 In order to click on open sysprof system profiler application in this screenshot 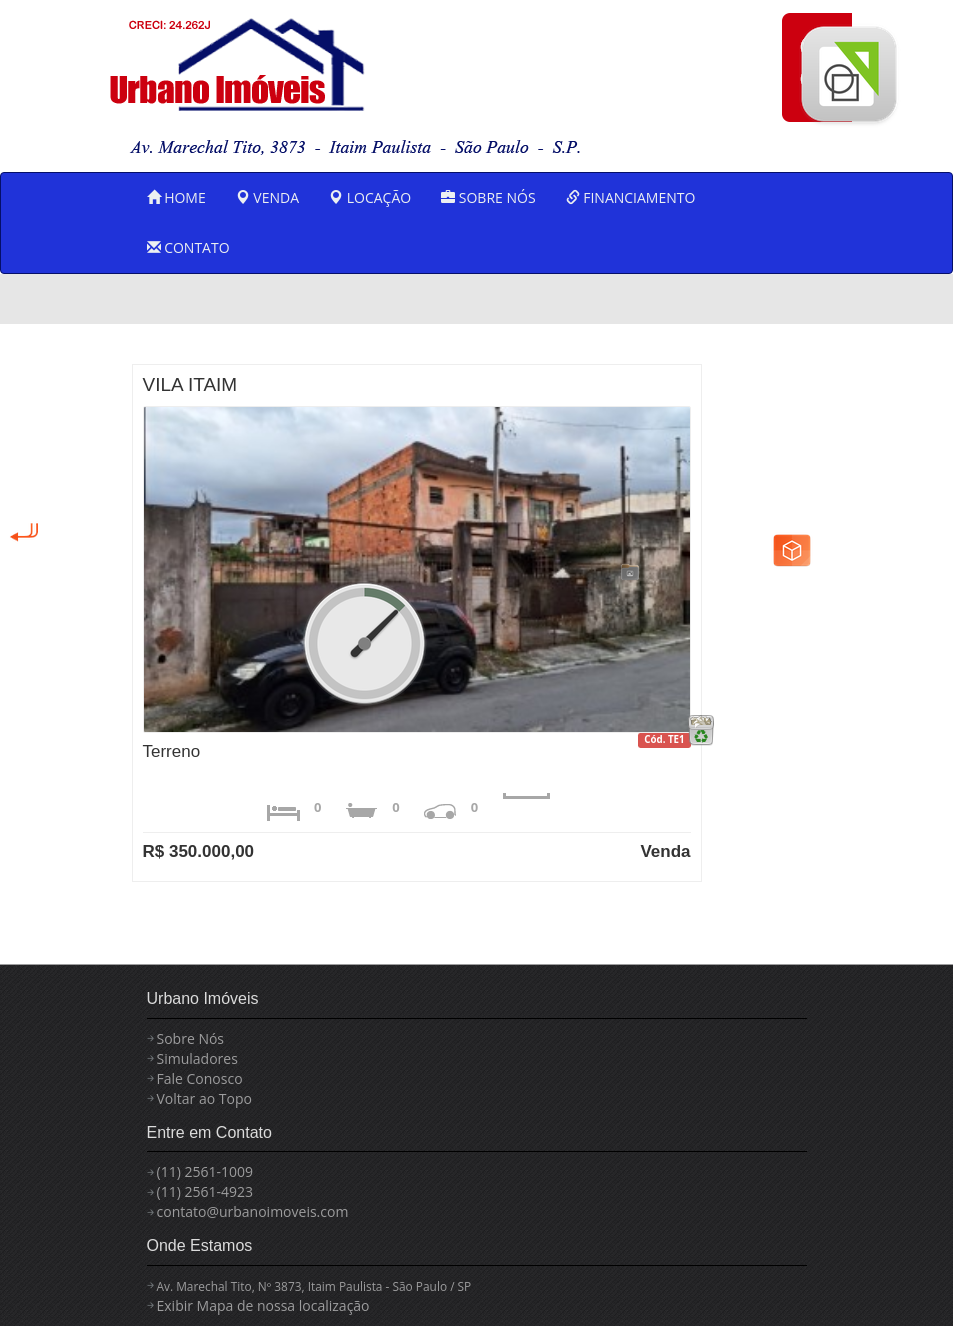, I will do `click(364, 643)`.